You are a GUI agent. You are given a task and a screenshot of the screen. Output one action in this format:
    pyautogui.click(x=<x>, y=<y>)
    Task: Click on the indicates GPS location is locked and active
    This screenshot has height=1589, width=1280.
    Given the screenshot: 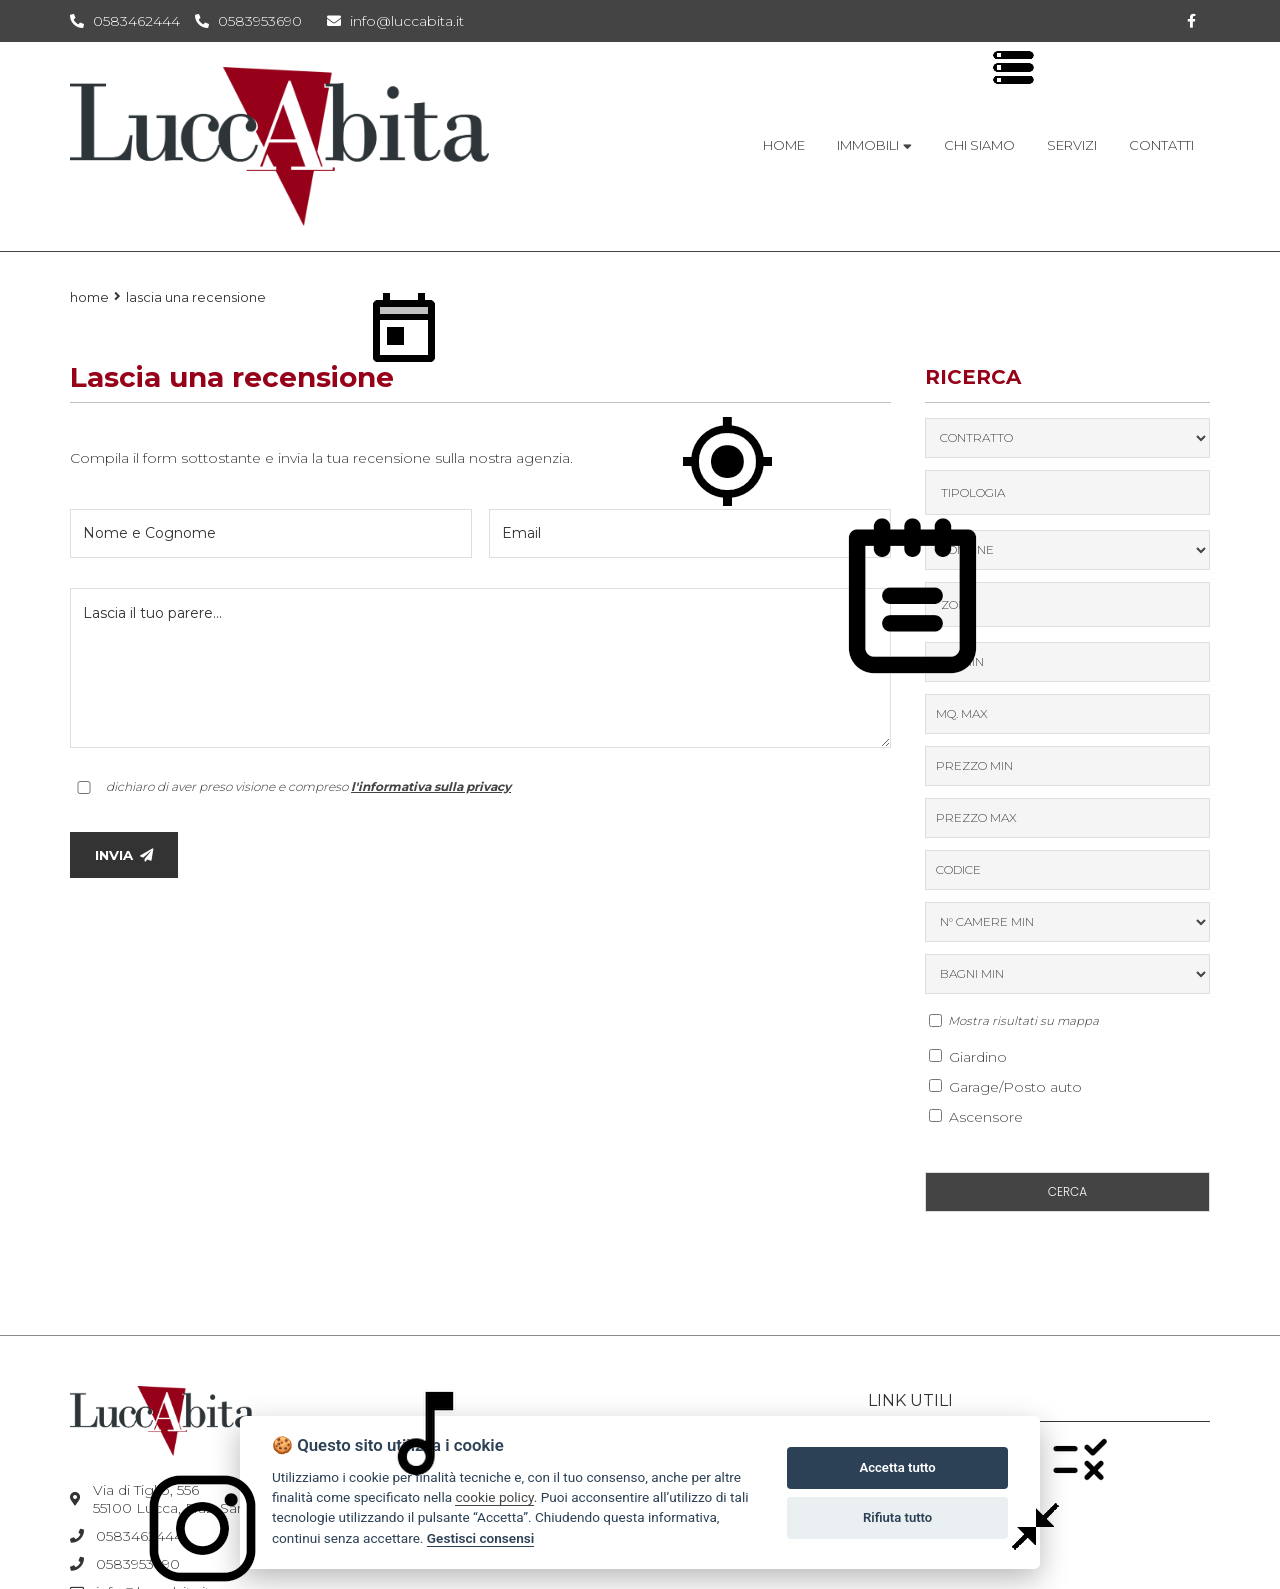 What is the action you would take?
    pyautogui.click(x=727, y=461)
    